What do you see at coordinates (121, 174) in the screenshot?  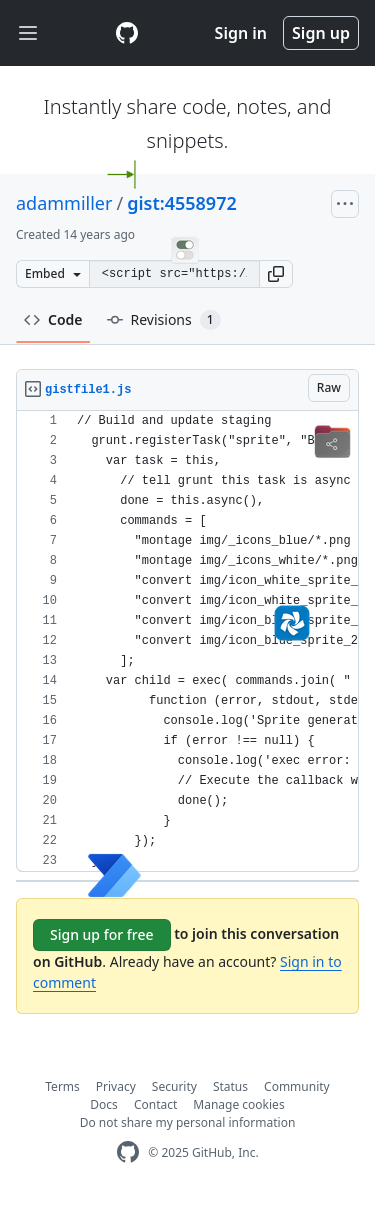 I see `go to the last item or page` at bounding box center [121, 174].